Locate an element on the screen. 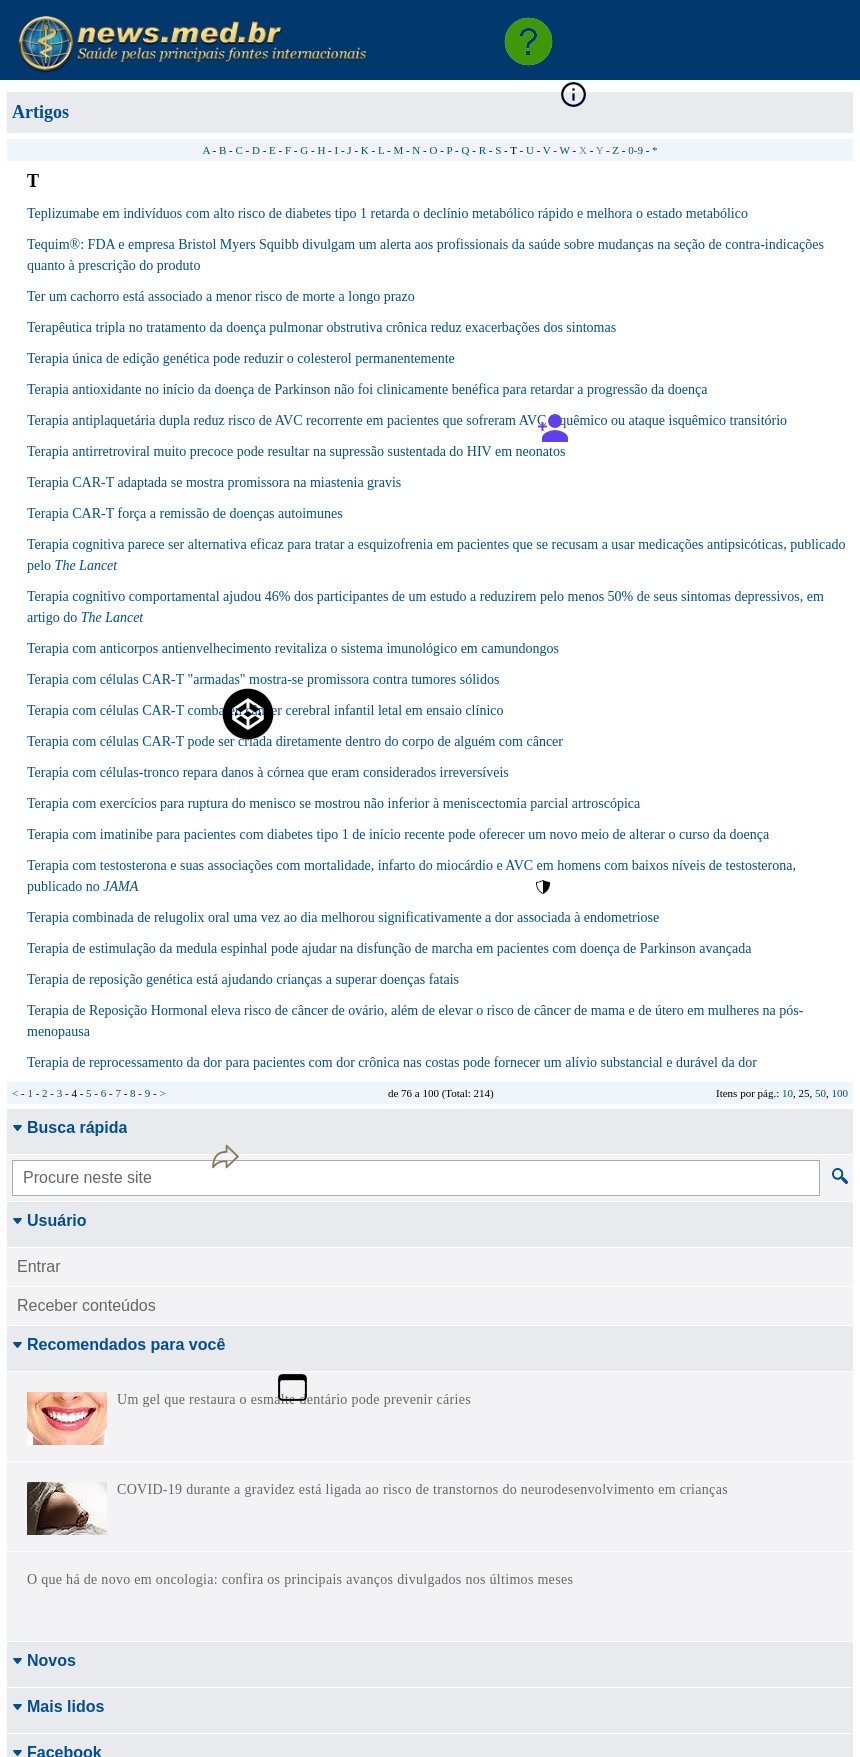 This screenshot has width=860, height=1757. access help or support is located at coordinates (528, 41).